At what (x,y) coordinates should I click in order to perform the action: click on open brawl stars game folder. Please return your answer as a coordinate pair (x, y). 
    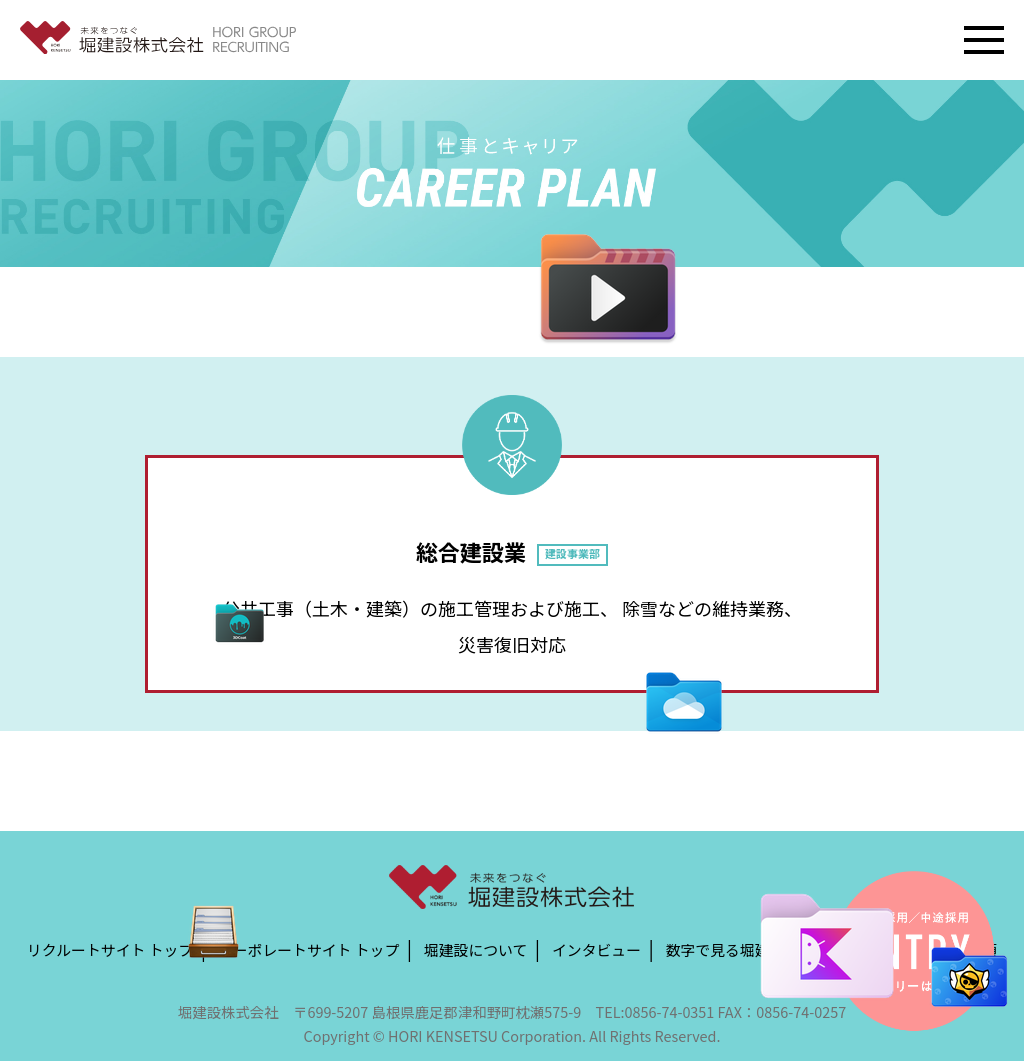
    Looking at the image, I should click on (969, 979).